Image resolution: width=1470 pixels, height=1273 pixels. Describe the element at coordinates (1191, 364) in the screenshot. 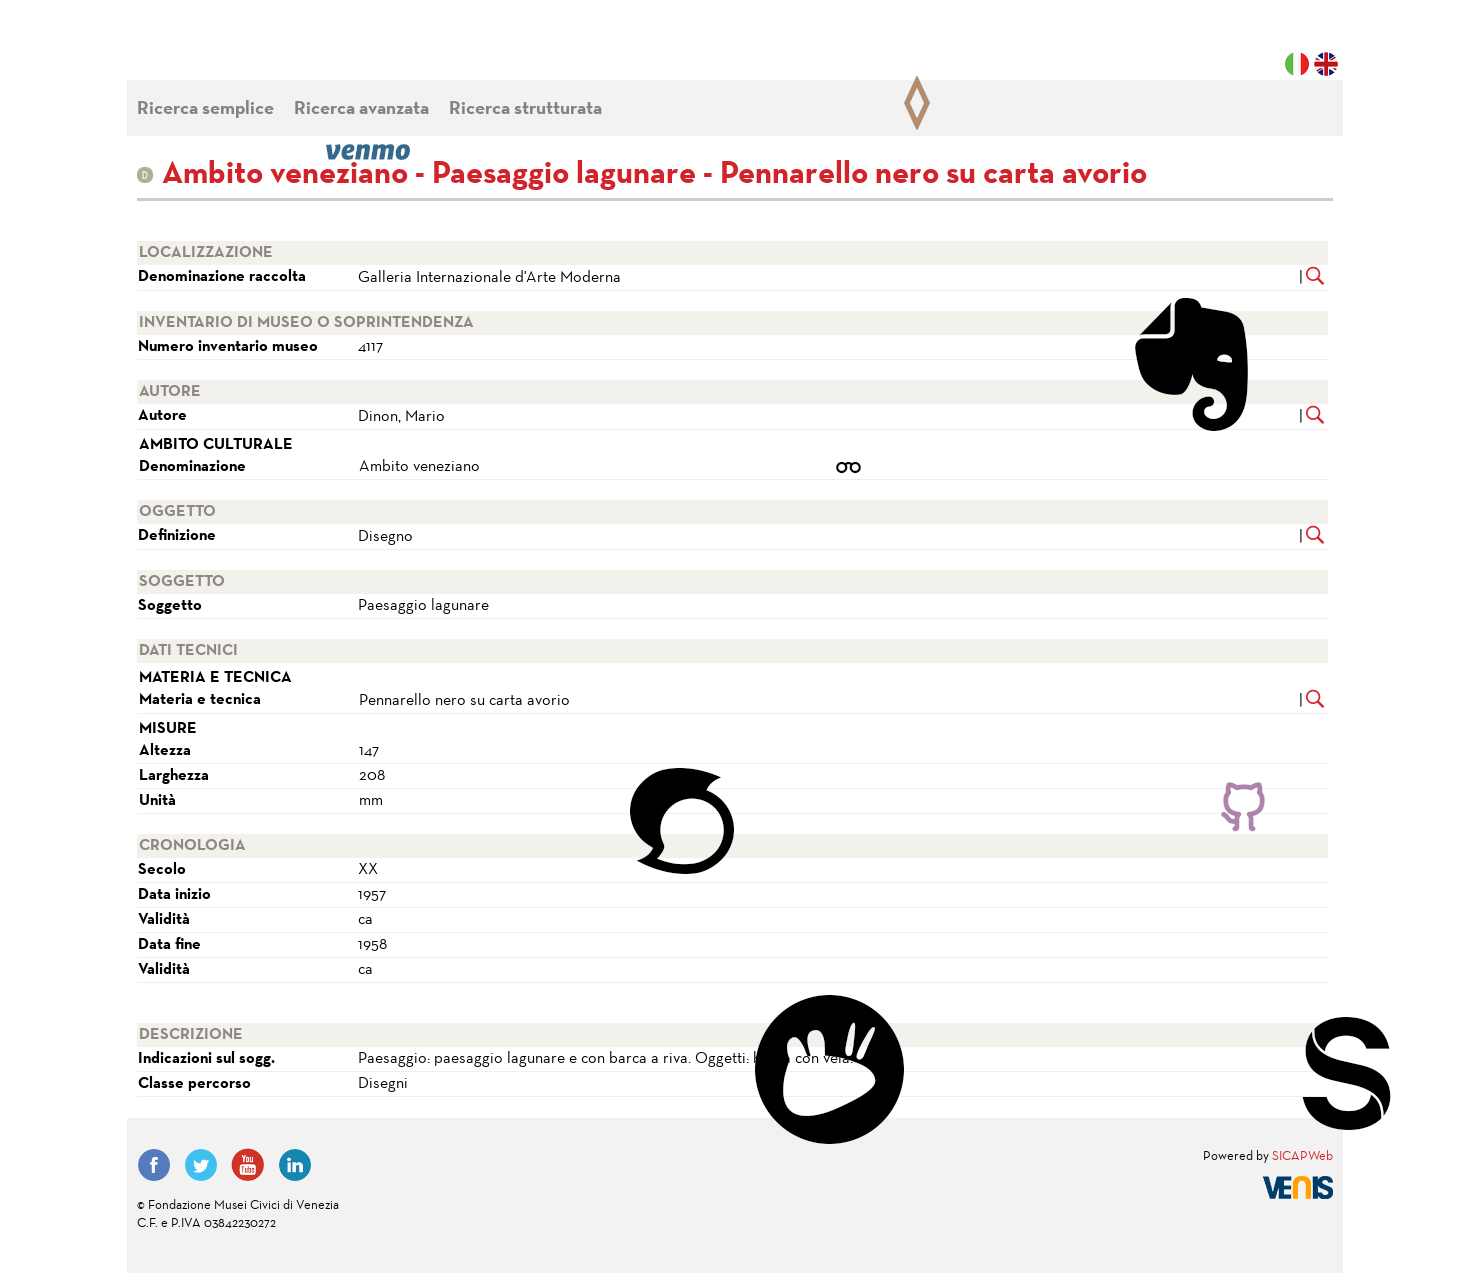

I see `open Evernote app` at that location.